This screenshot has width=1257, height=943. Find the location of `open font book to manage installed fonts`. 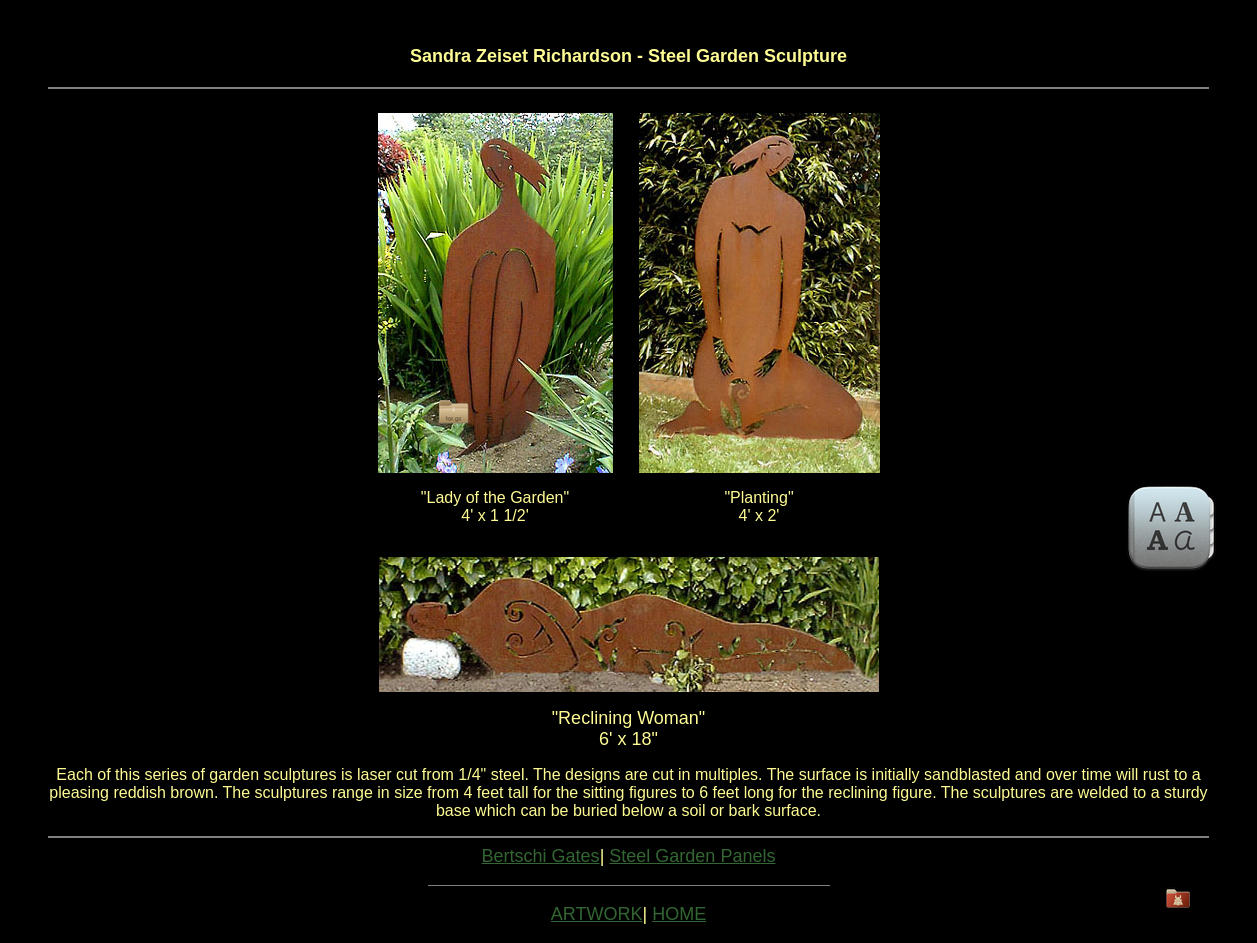

open font book to manage installed fonts is located at coordinates (1169, 527).